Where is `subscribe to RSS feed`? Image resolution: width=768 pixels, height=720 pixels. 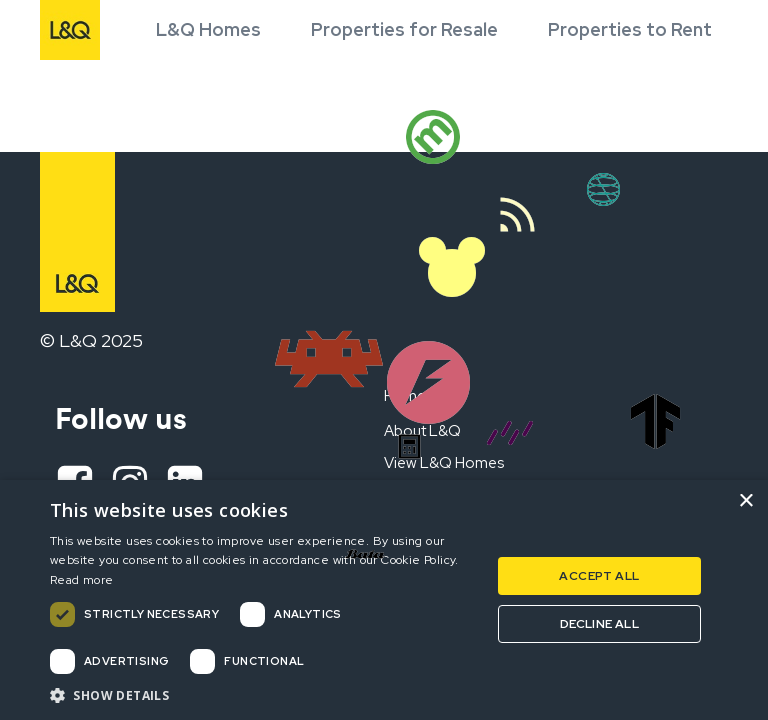
subscribe to RSS feed is located at coordinates (517, 214).